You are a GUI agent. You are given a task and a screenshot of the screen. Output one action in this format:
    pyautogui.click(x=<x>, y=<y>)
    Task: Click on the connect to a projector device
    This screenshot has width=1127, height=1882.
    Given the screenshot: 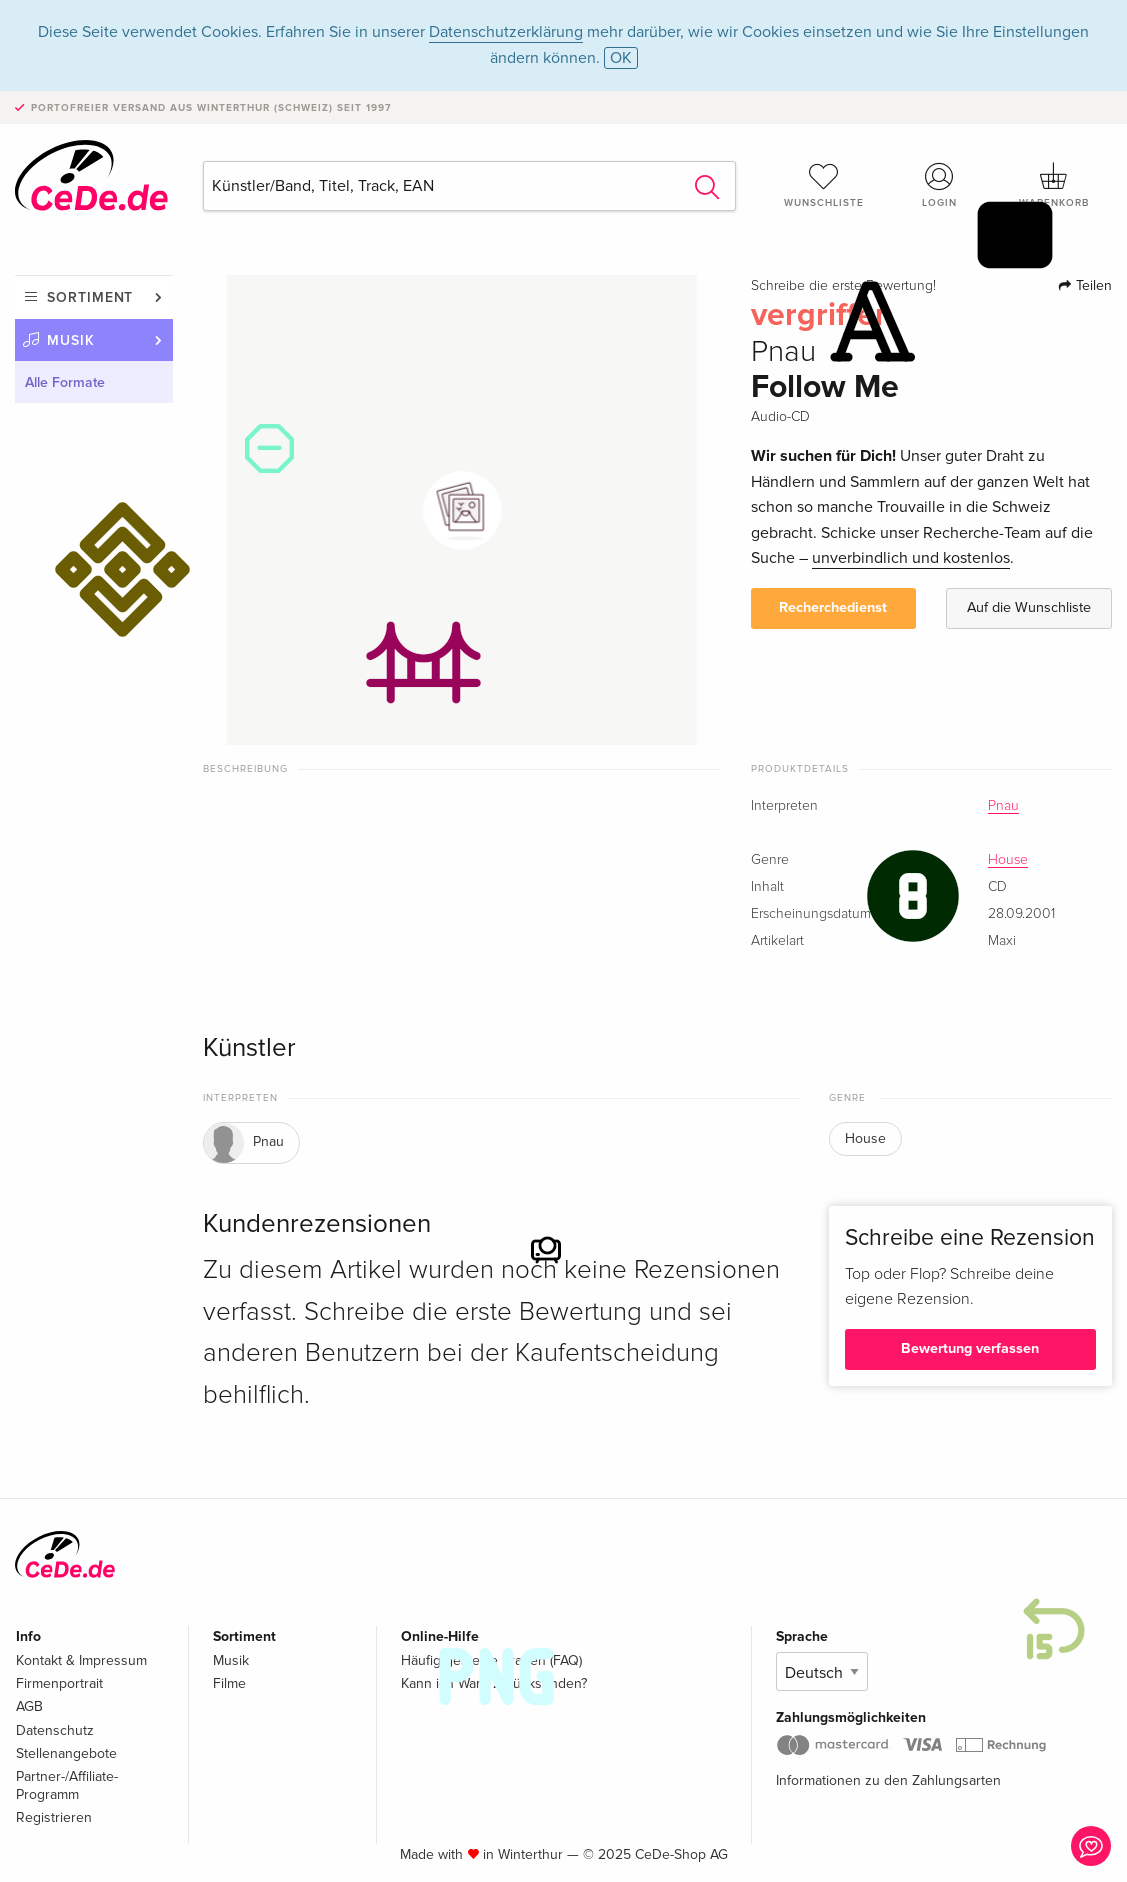 What is the action you would take?
    pyautogui.click(x=546, y=1250)
    